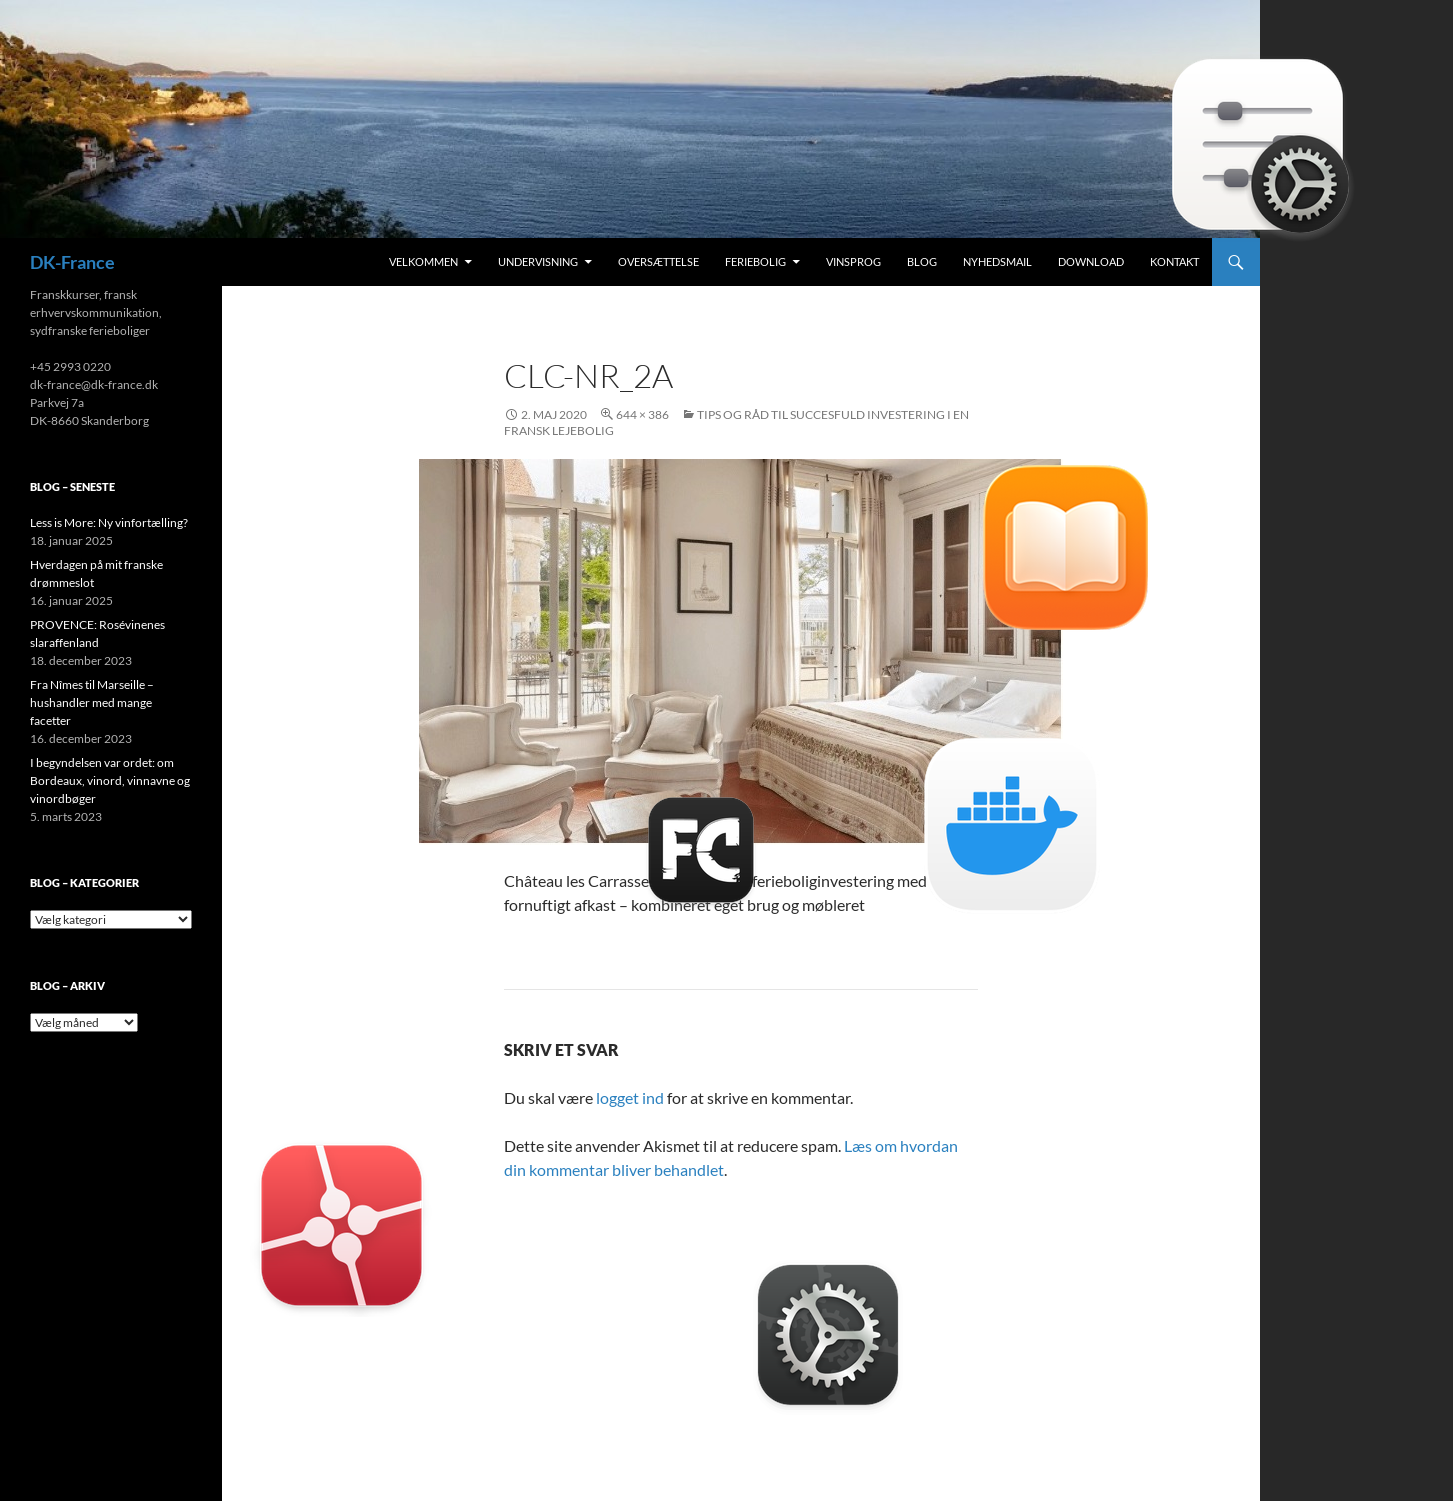 The height and width of the screenshot is (1501, 1453). Describe the element at coordinates (701, 850) in the screenshot. I see `launch Far Cry game` at that location.